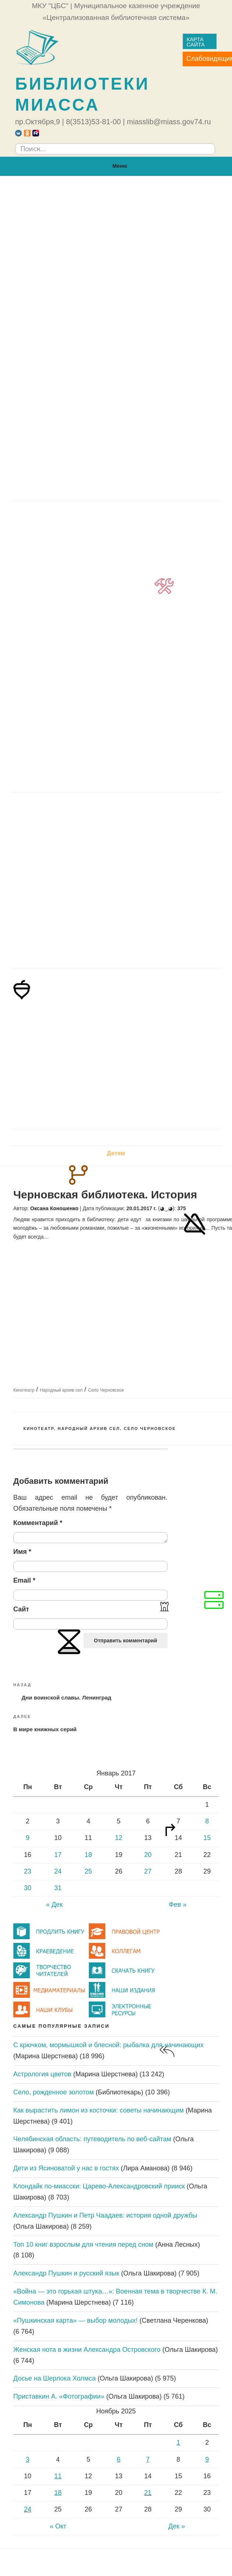 This screenshot has width=232, height=2576. Describe the element at coordinates (214, 1600) in the screenshot. I see `access storage or server settings` at that location.